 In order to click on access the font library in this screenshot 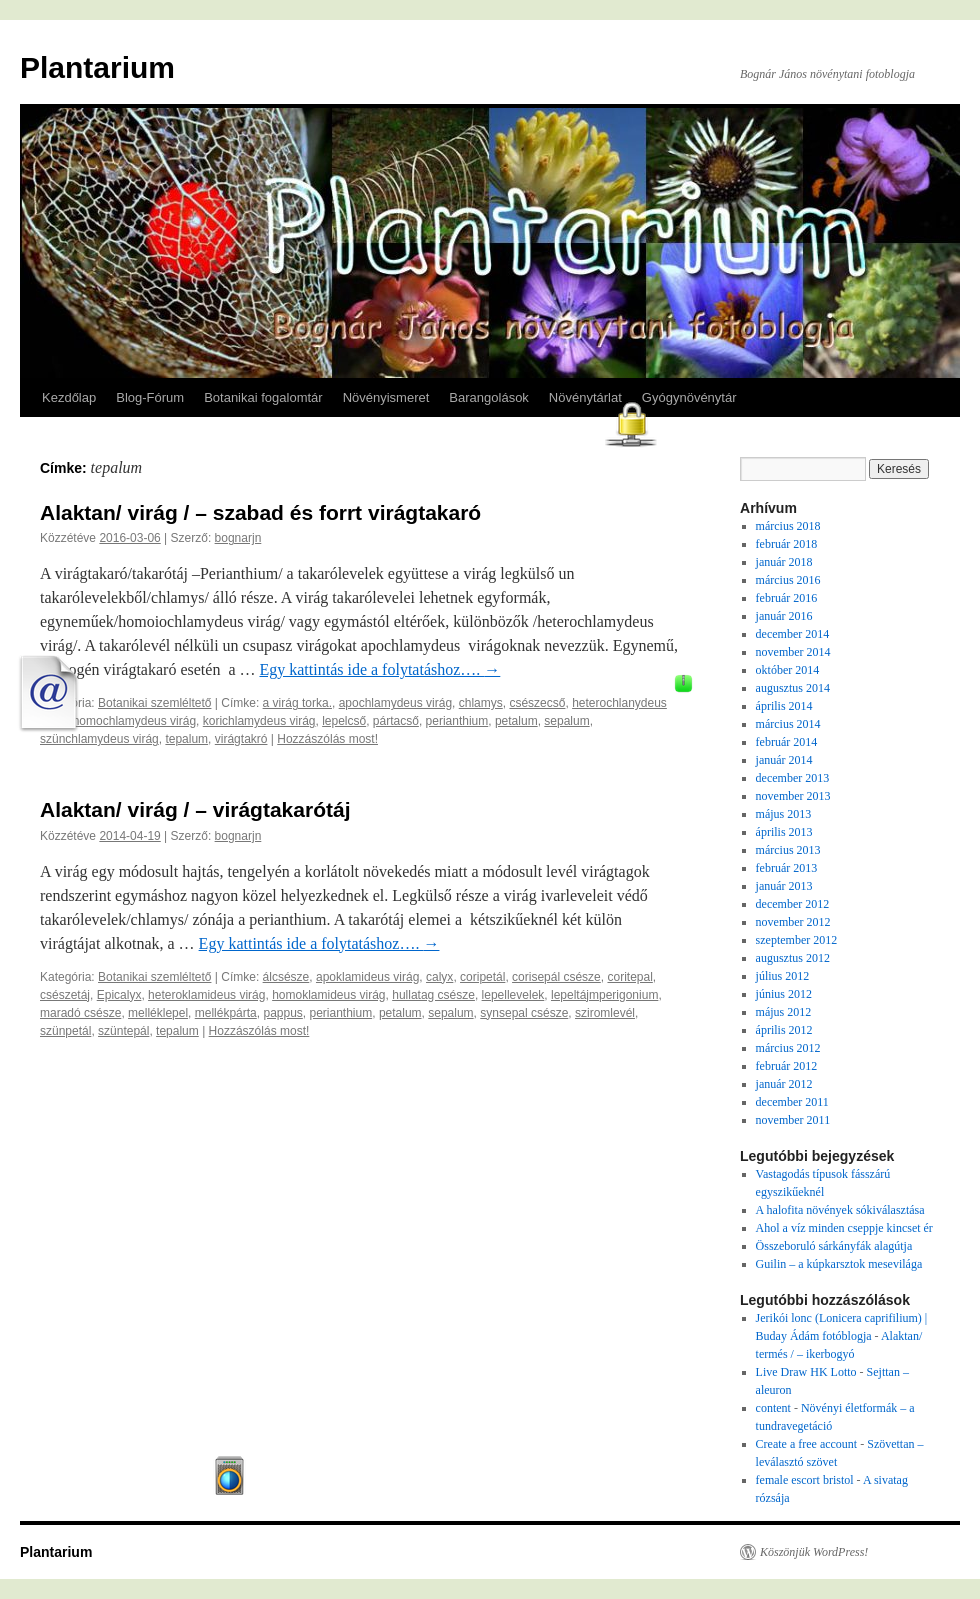, I will do `click(702, 1244)`.